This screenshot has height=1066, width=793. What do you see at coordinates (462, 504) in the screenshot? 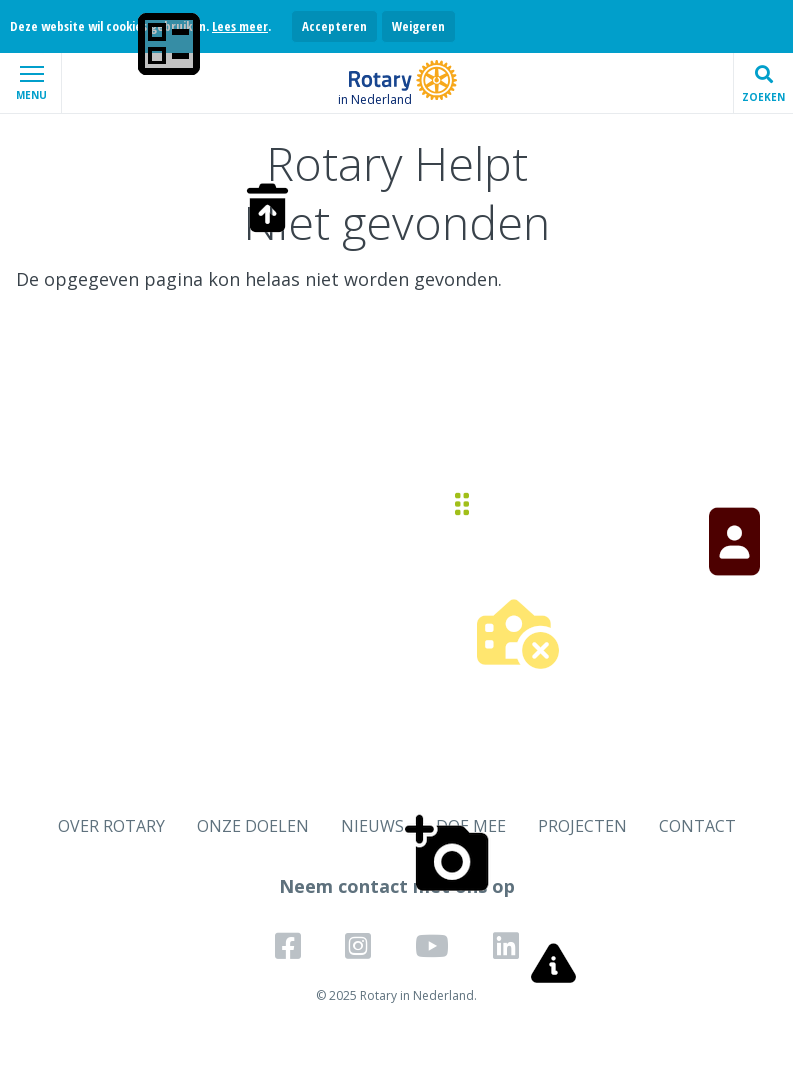
I see `toggle grid view layout` at bounding box center [462, 504].